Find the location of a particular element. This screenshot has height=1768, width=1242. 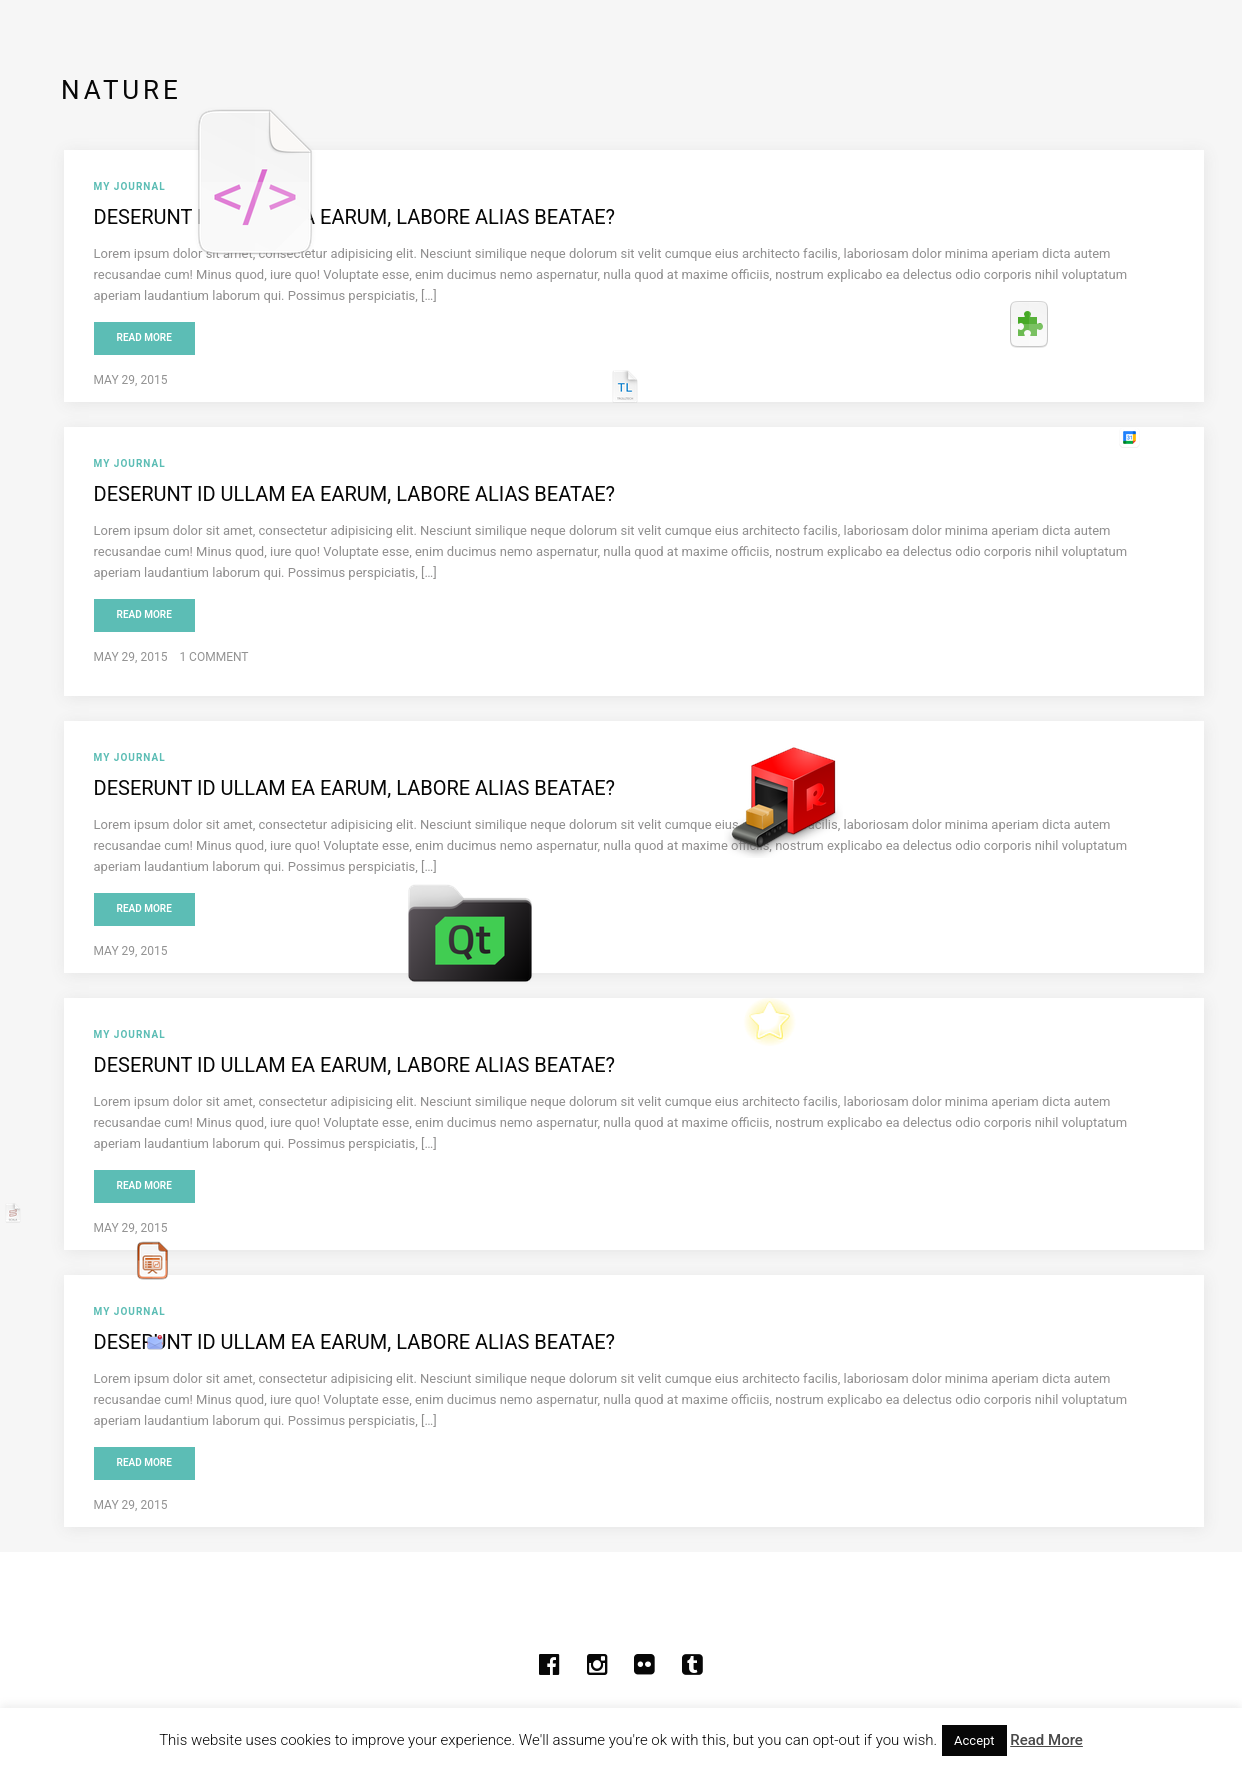

a Qt Linguist translation file is located at coordinates (625, 387).